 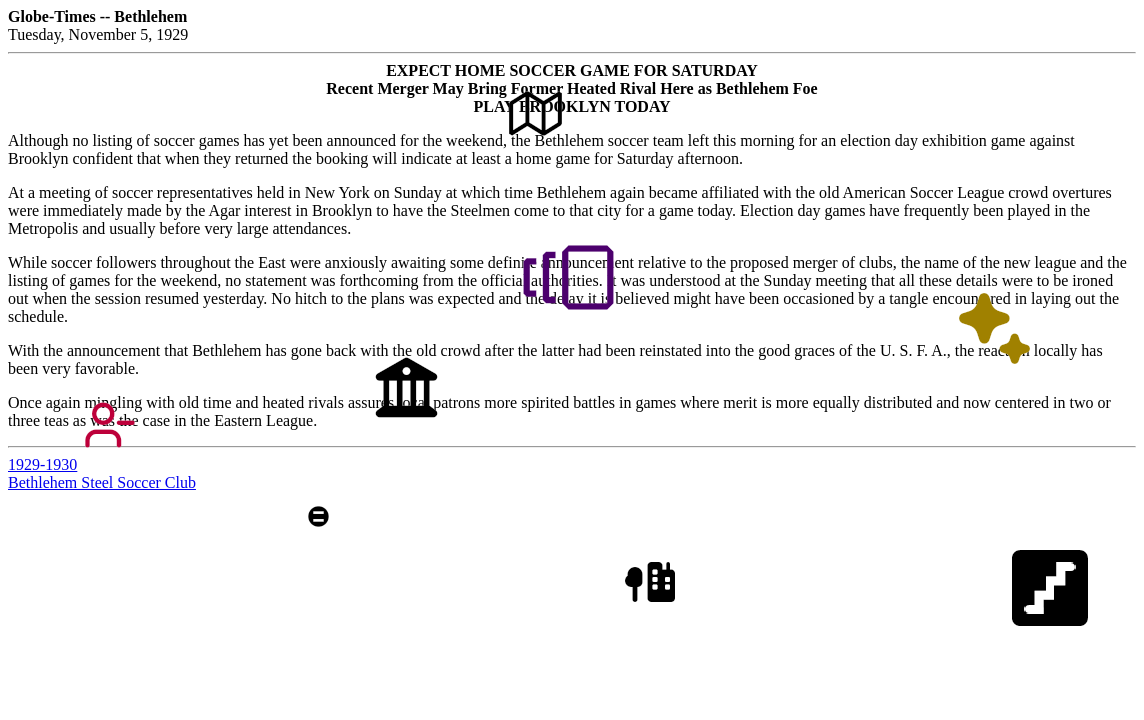 I want to click on view version history, so click(x=568, y=277).